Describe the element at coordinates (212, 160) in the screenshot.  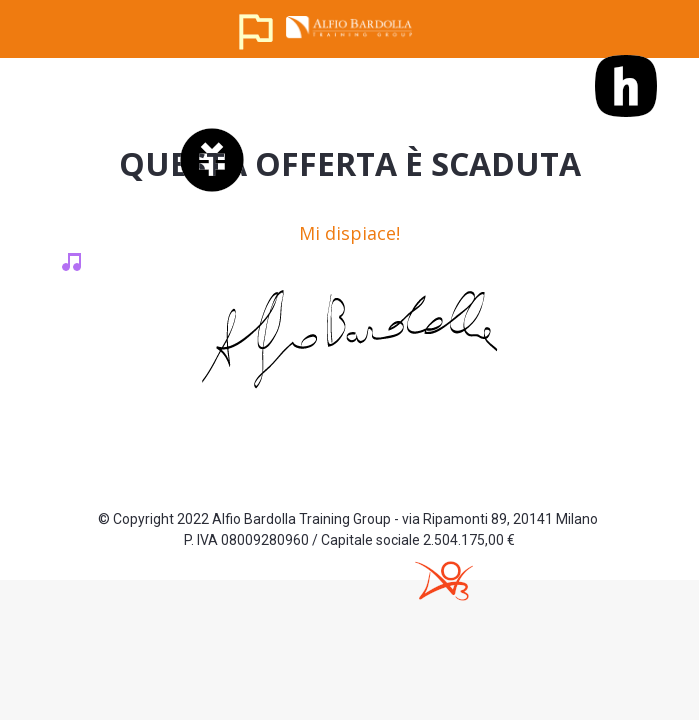
I see `view balance in chinese yuan` at that location.